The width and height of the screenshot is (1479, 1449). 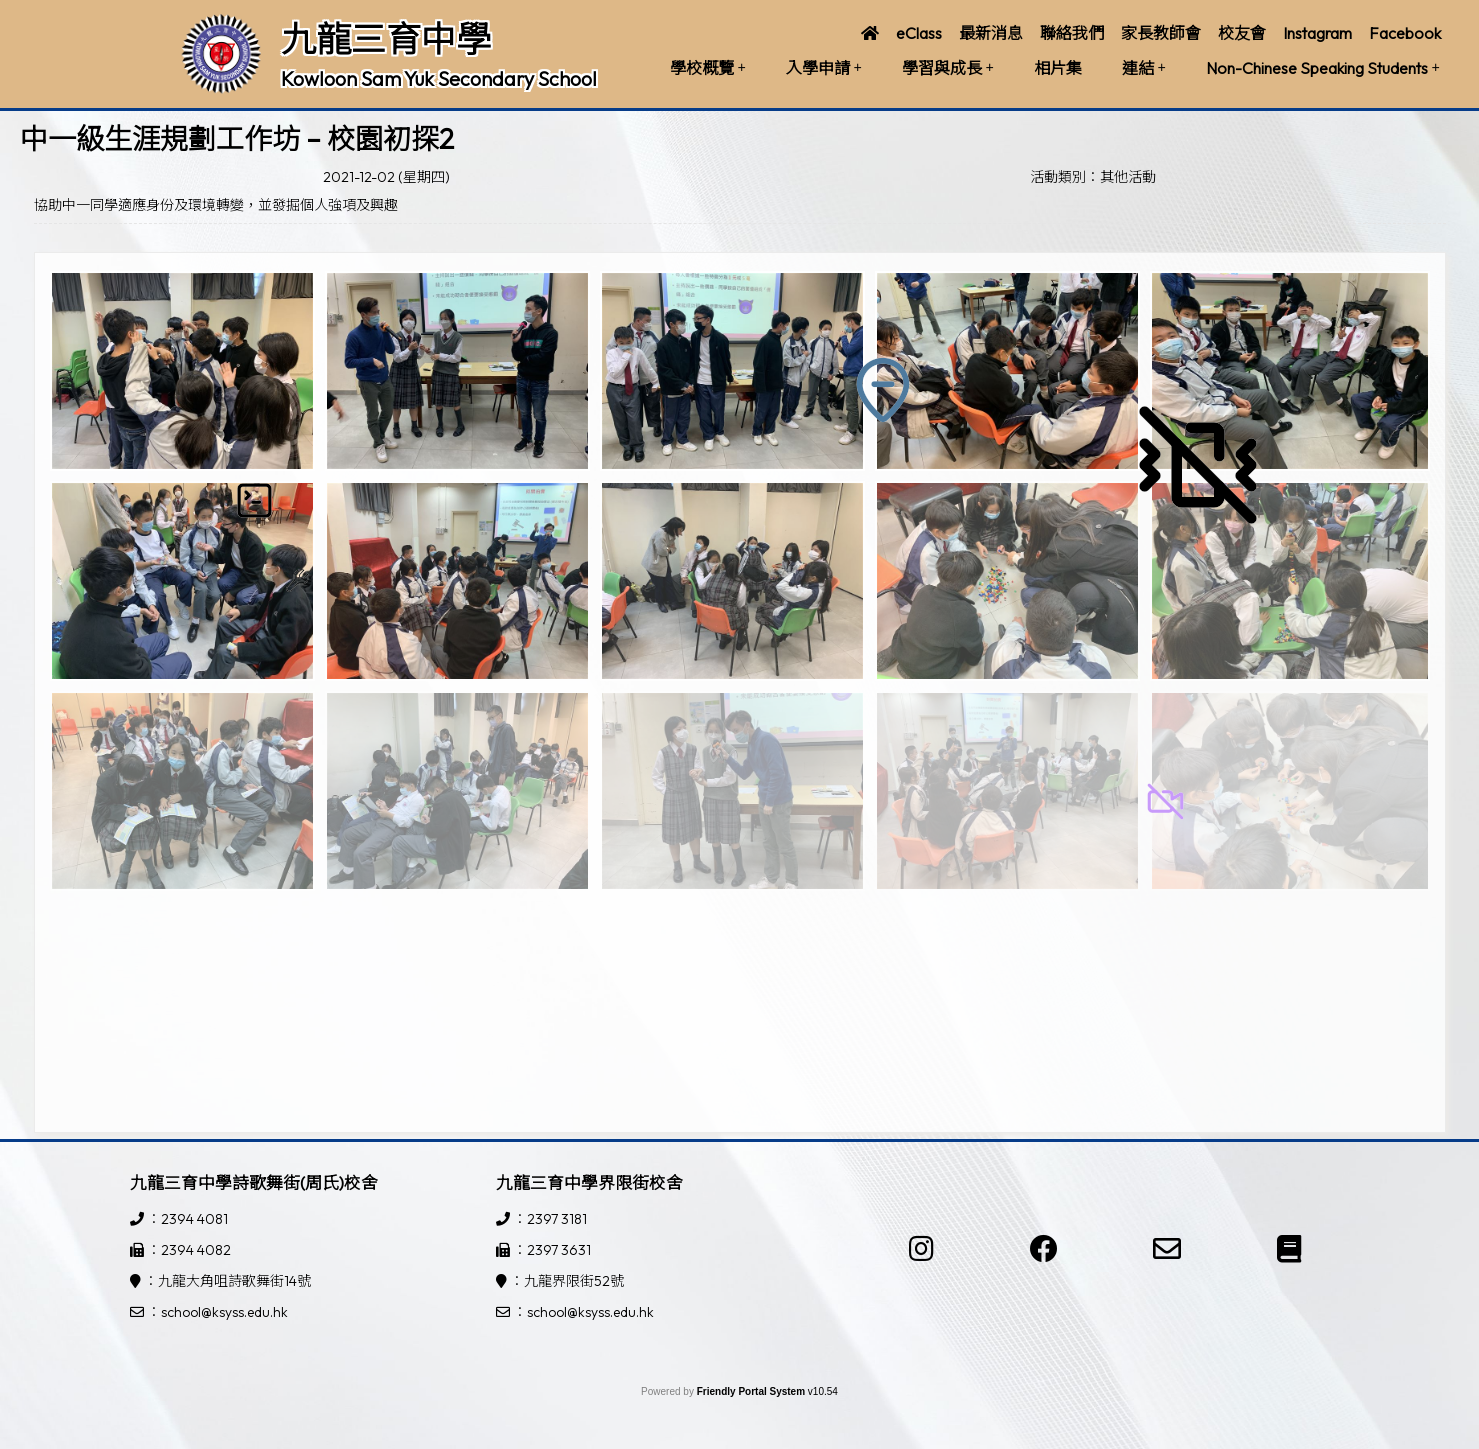 What do you see at coordinates (297, 580) in the screenshot?
I see `access settings or configuration options` at bounding box center [297, 580].